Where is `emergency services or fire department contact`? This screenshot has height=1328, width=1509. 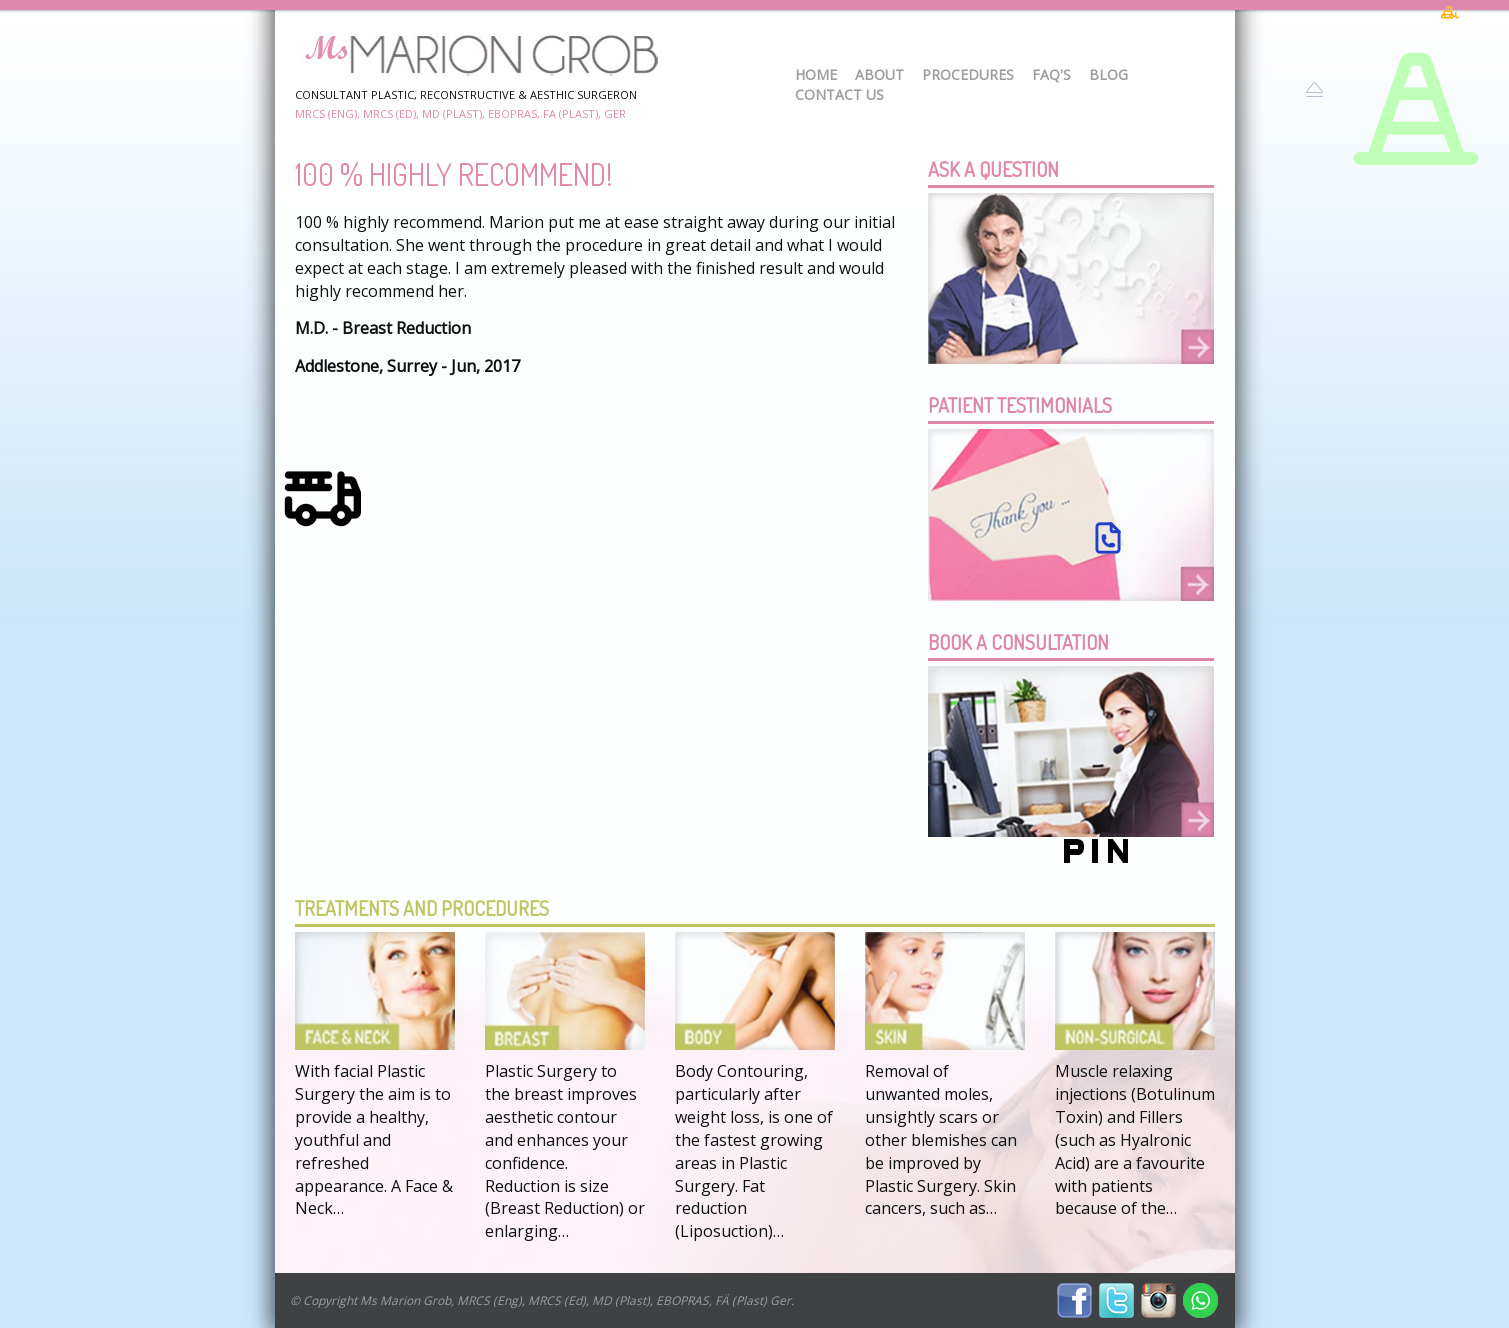
emergency services or fire department contact is located at coordinates (321, 495).